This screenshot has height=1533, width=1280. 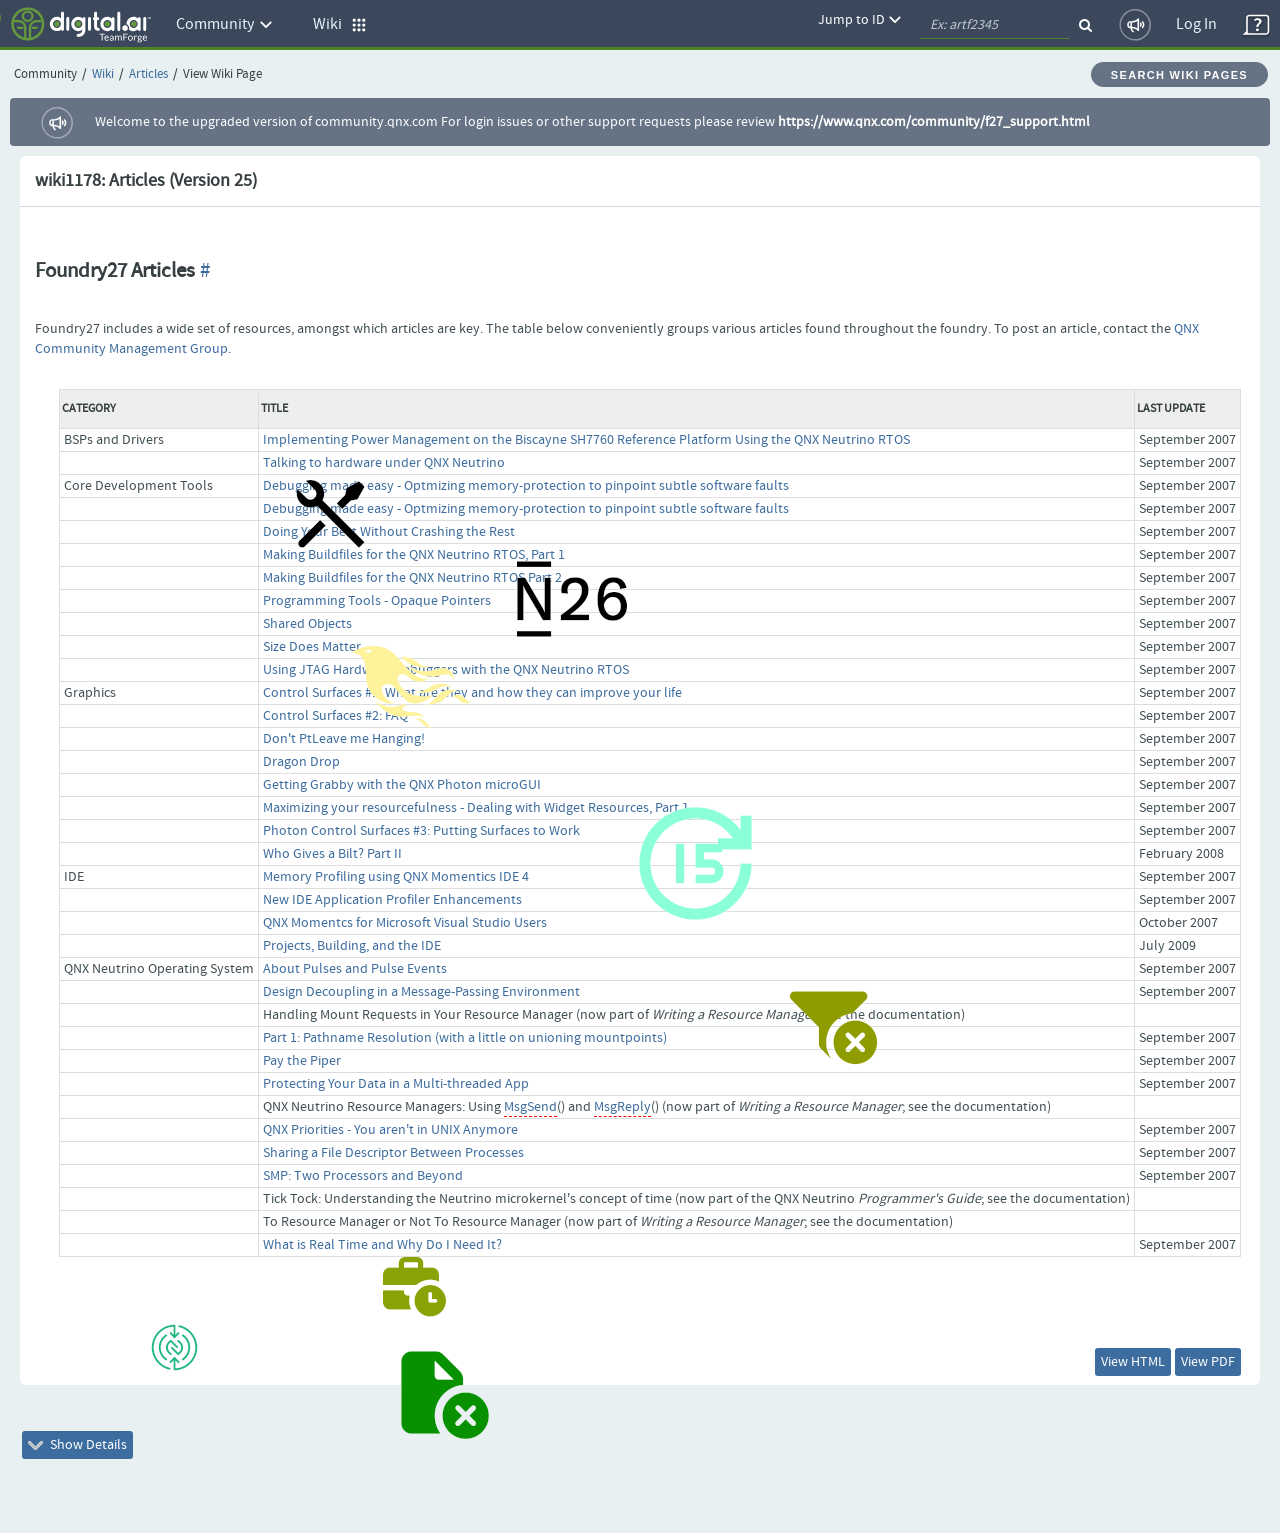 What do you see at coordinates (332, 515) in the screenshot?
I see `access settings and configuration options` at bounding box center [332, 515].